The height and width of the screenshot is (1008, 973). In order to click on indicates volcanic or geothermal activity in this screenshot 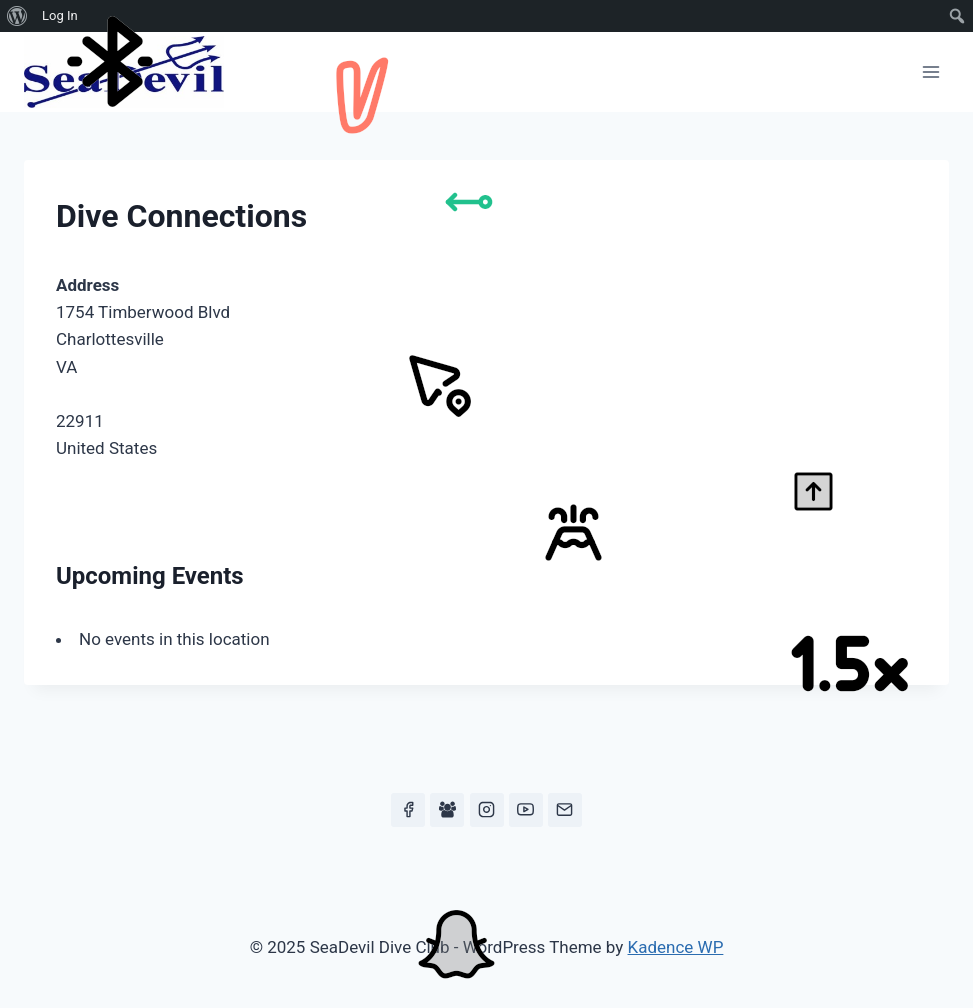, I will do `click(573, 532)`.